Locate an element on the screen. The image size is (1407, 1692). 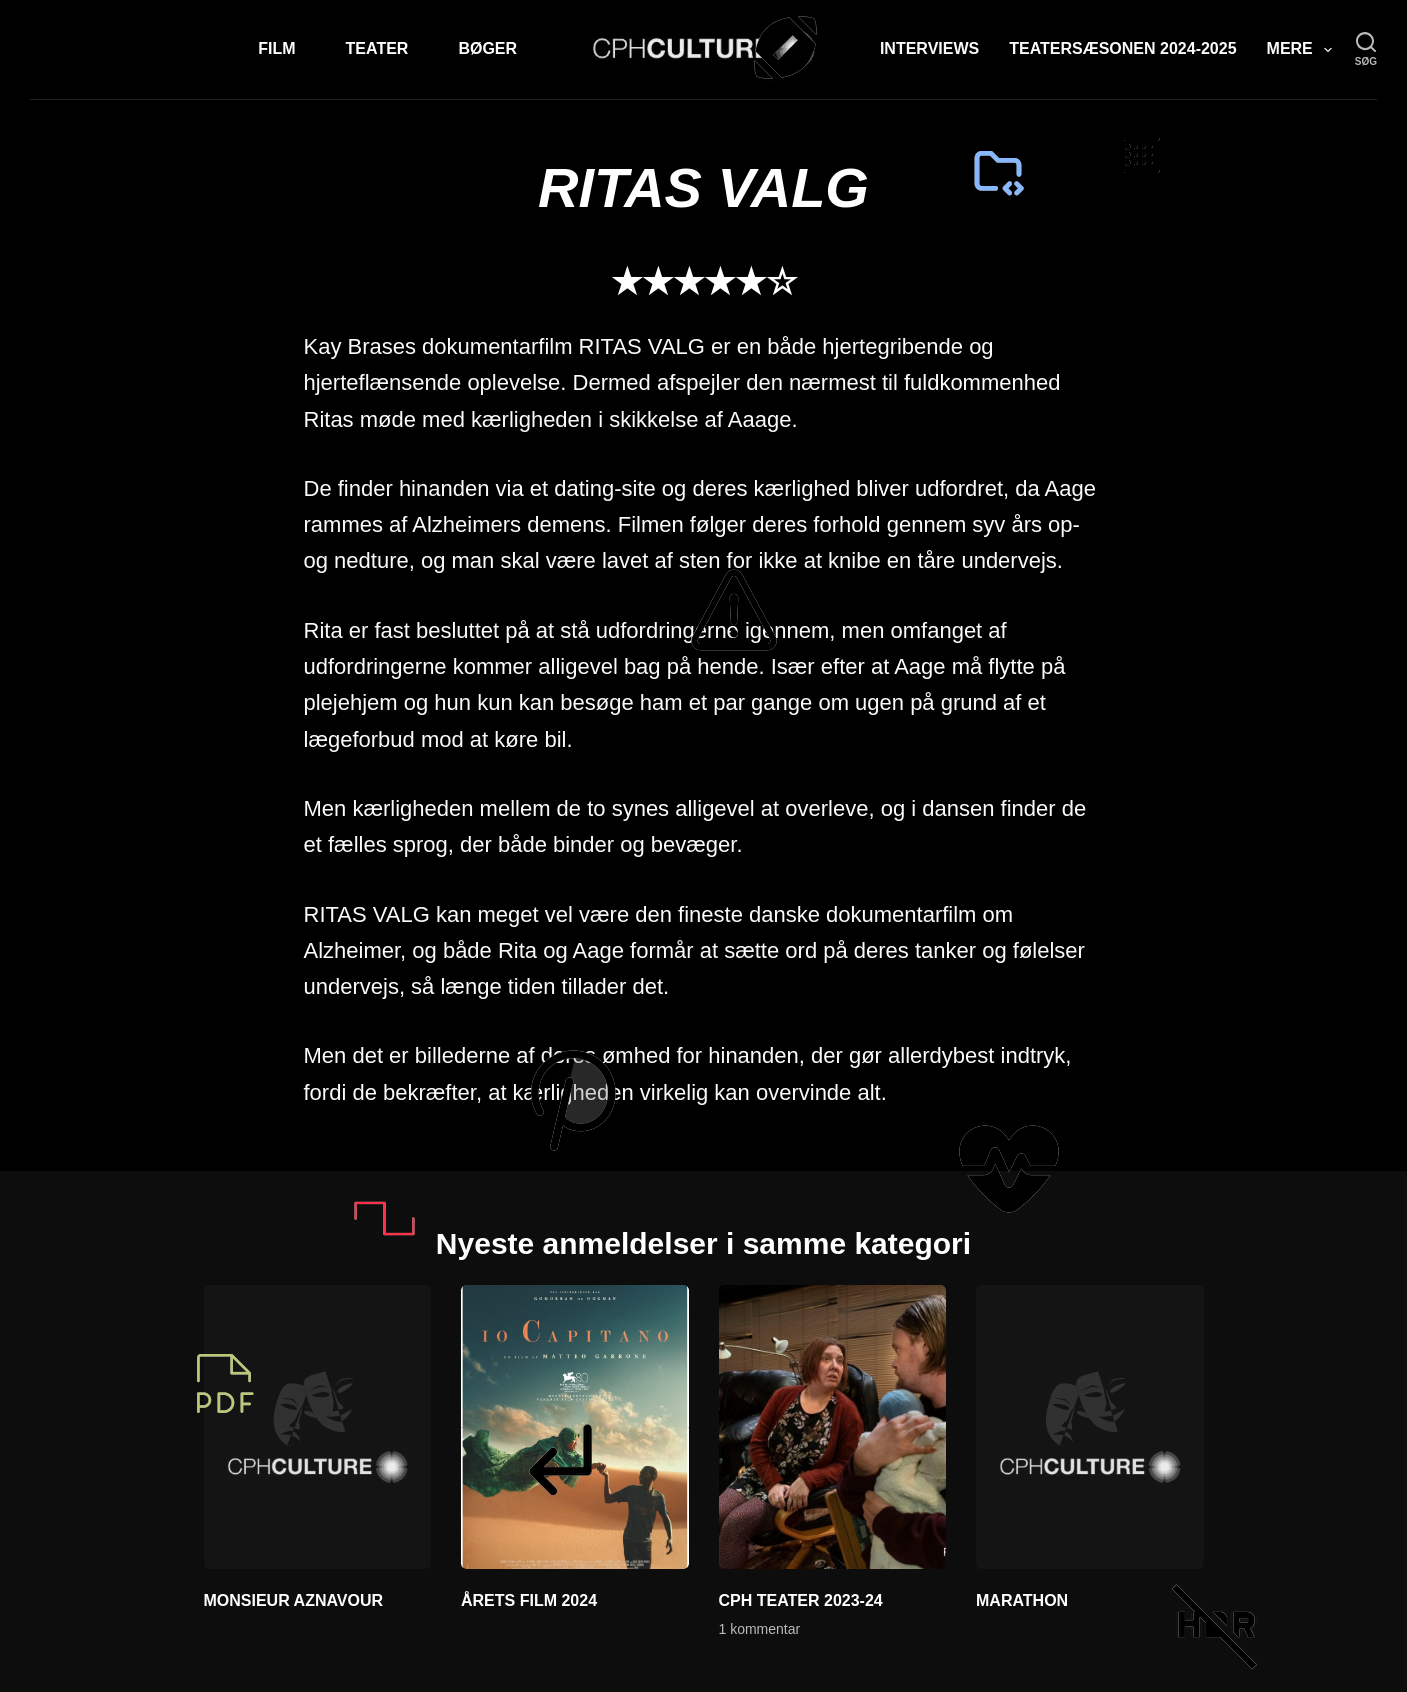
navigate back to parent directory is located at coordinates (557, 1458).